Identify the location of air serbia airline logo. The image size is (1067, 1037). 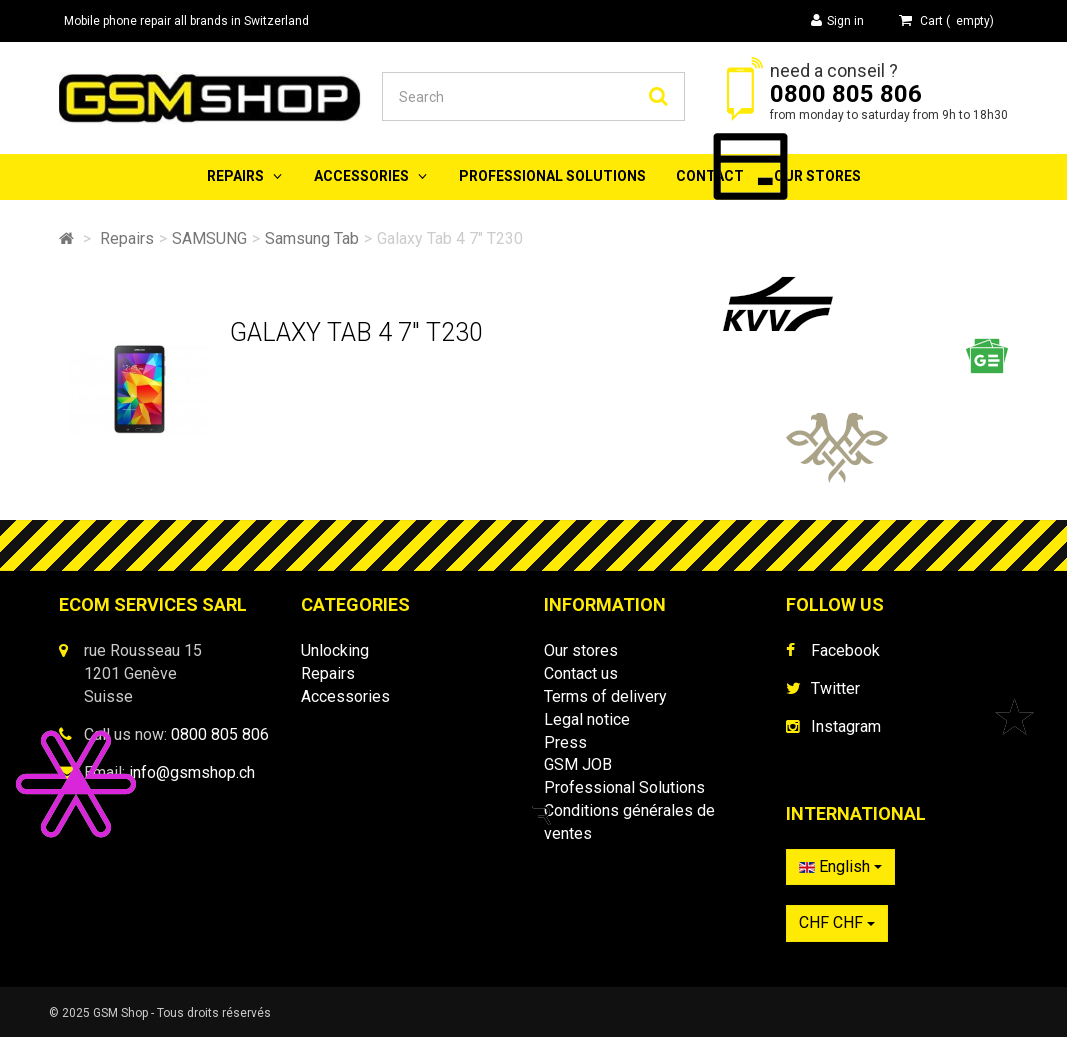
(837, 448).